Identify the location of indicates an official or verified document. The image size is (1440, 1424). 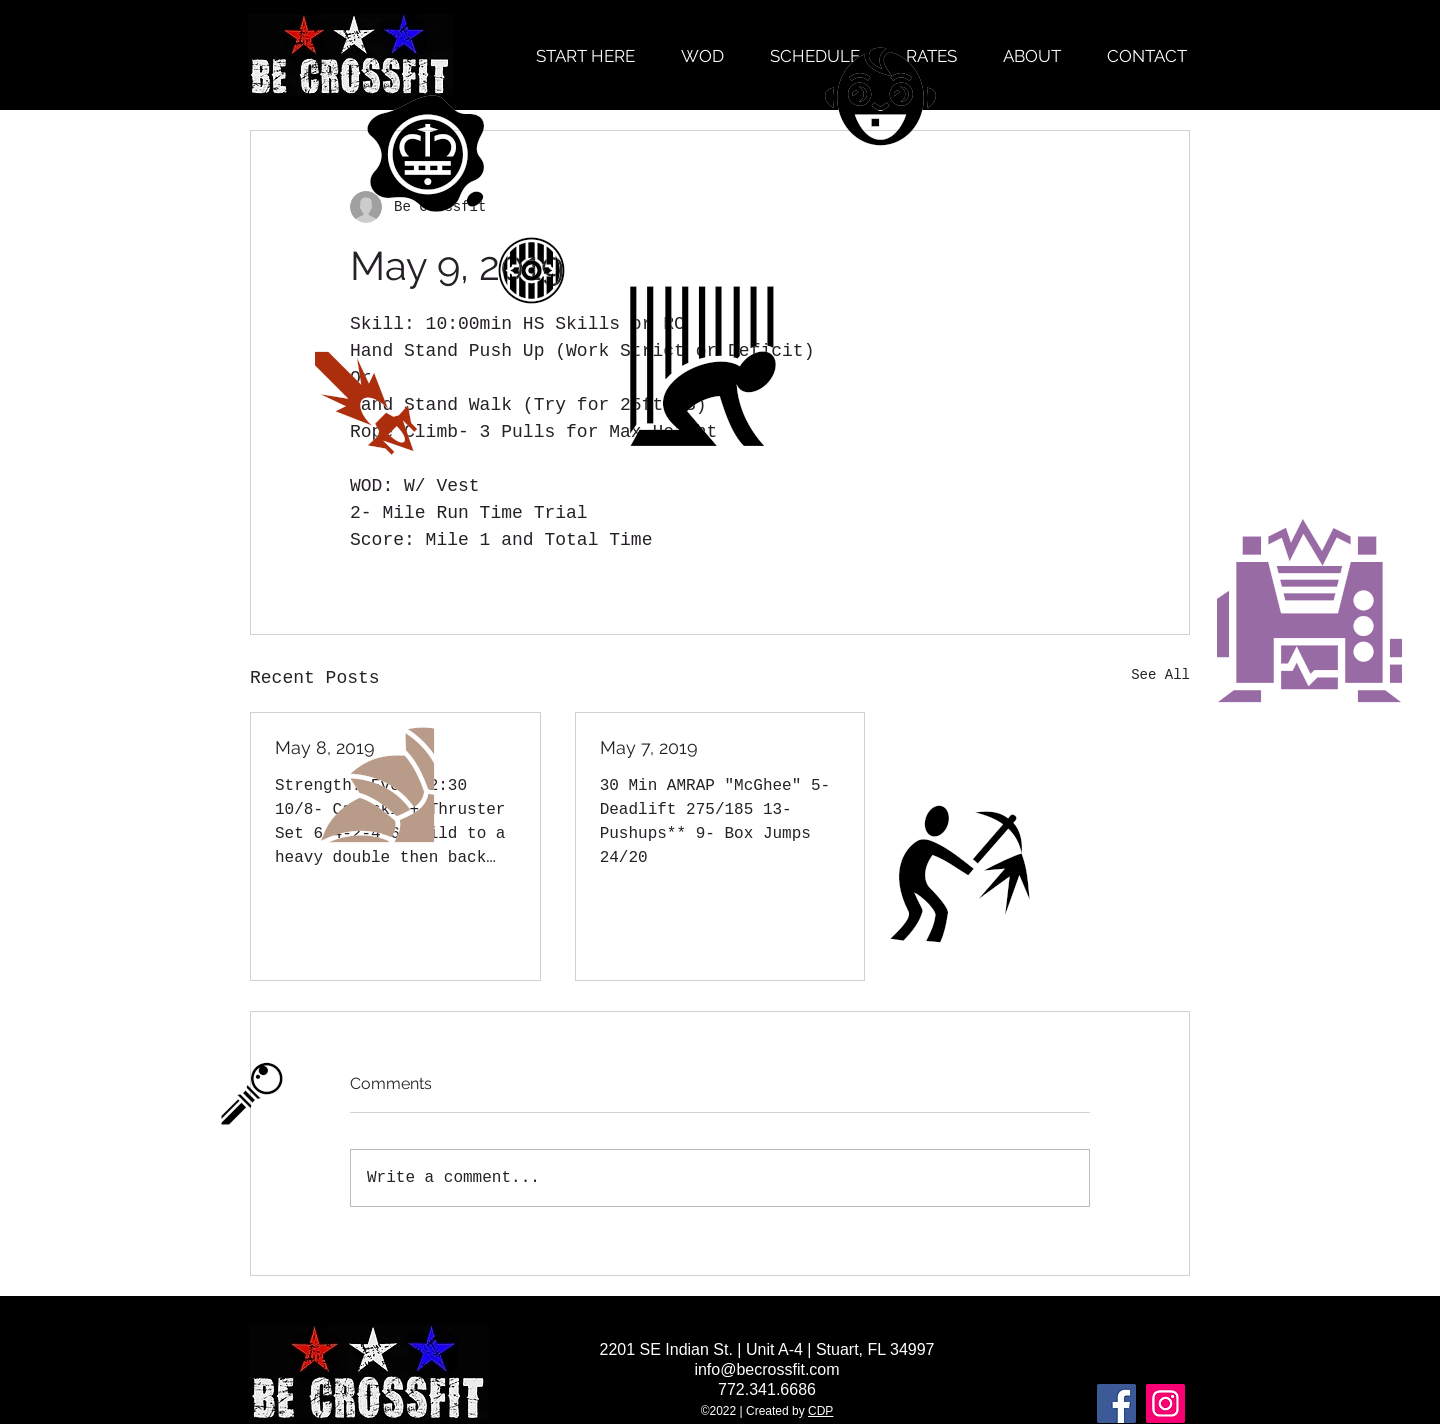
(426, 153).